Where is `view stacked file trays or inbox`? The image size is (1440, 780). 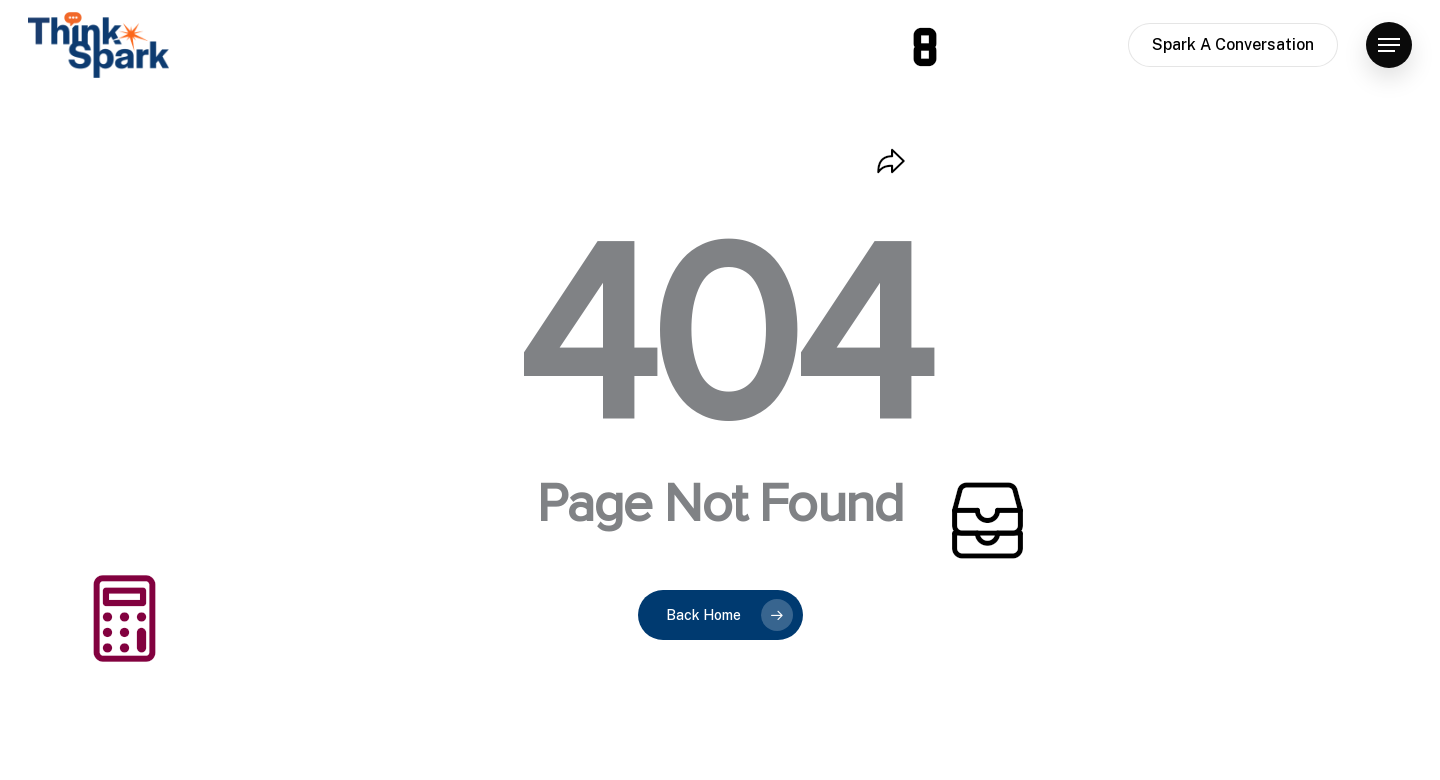 view stacked file trays or inbox is located at coordinates (987, 520).